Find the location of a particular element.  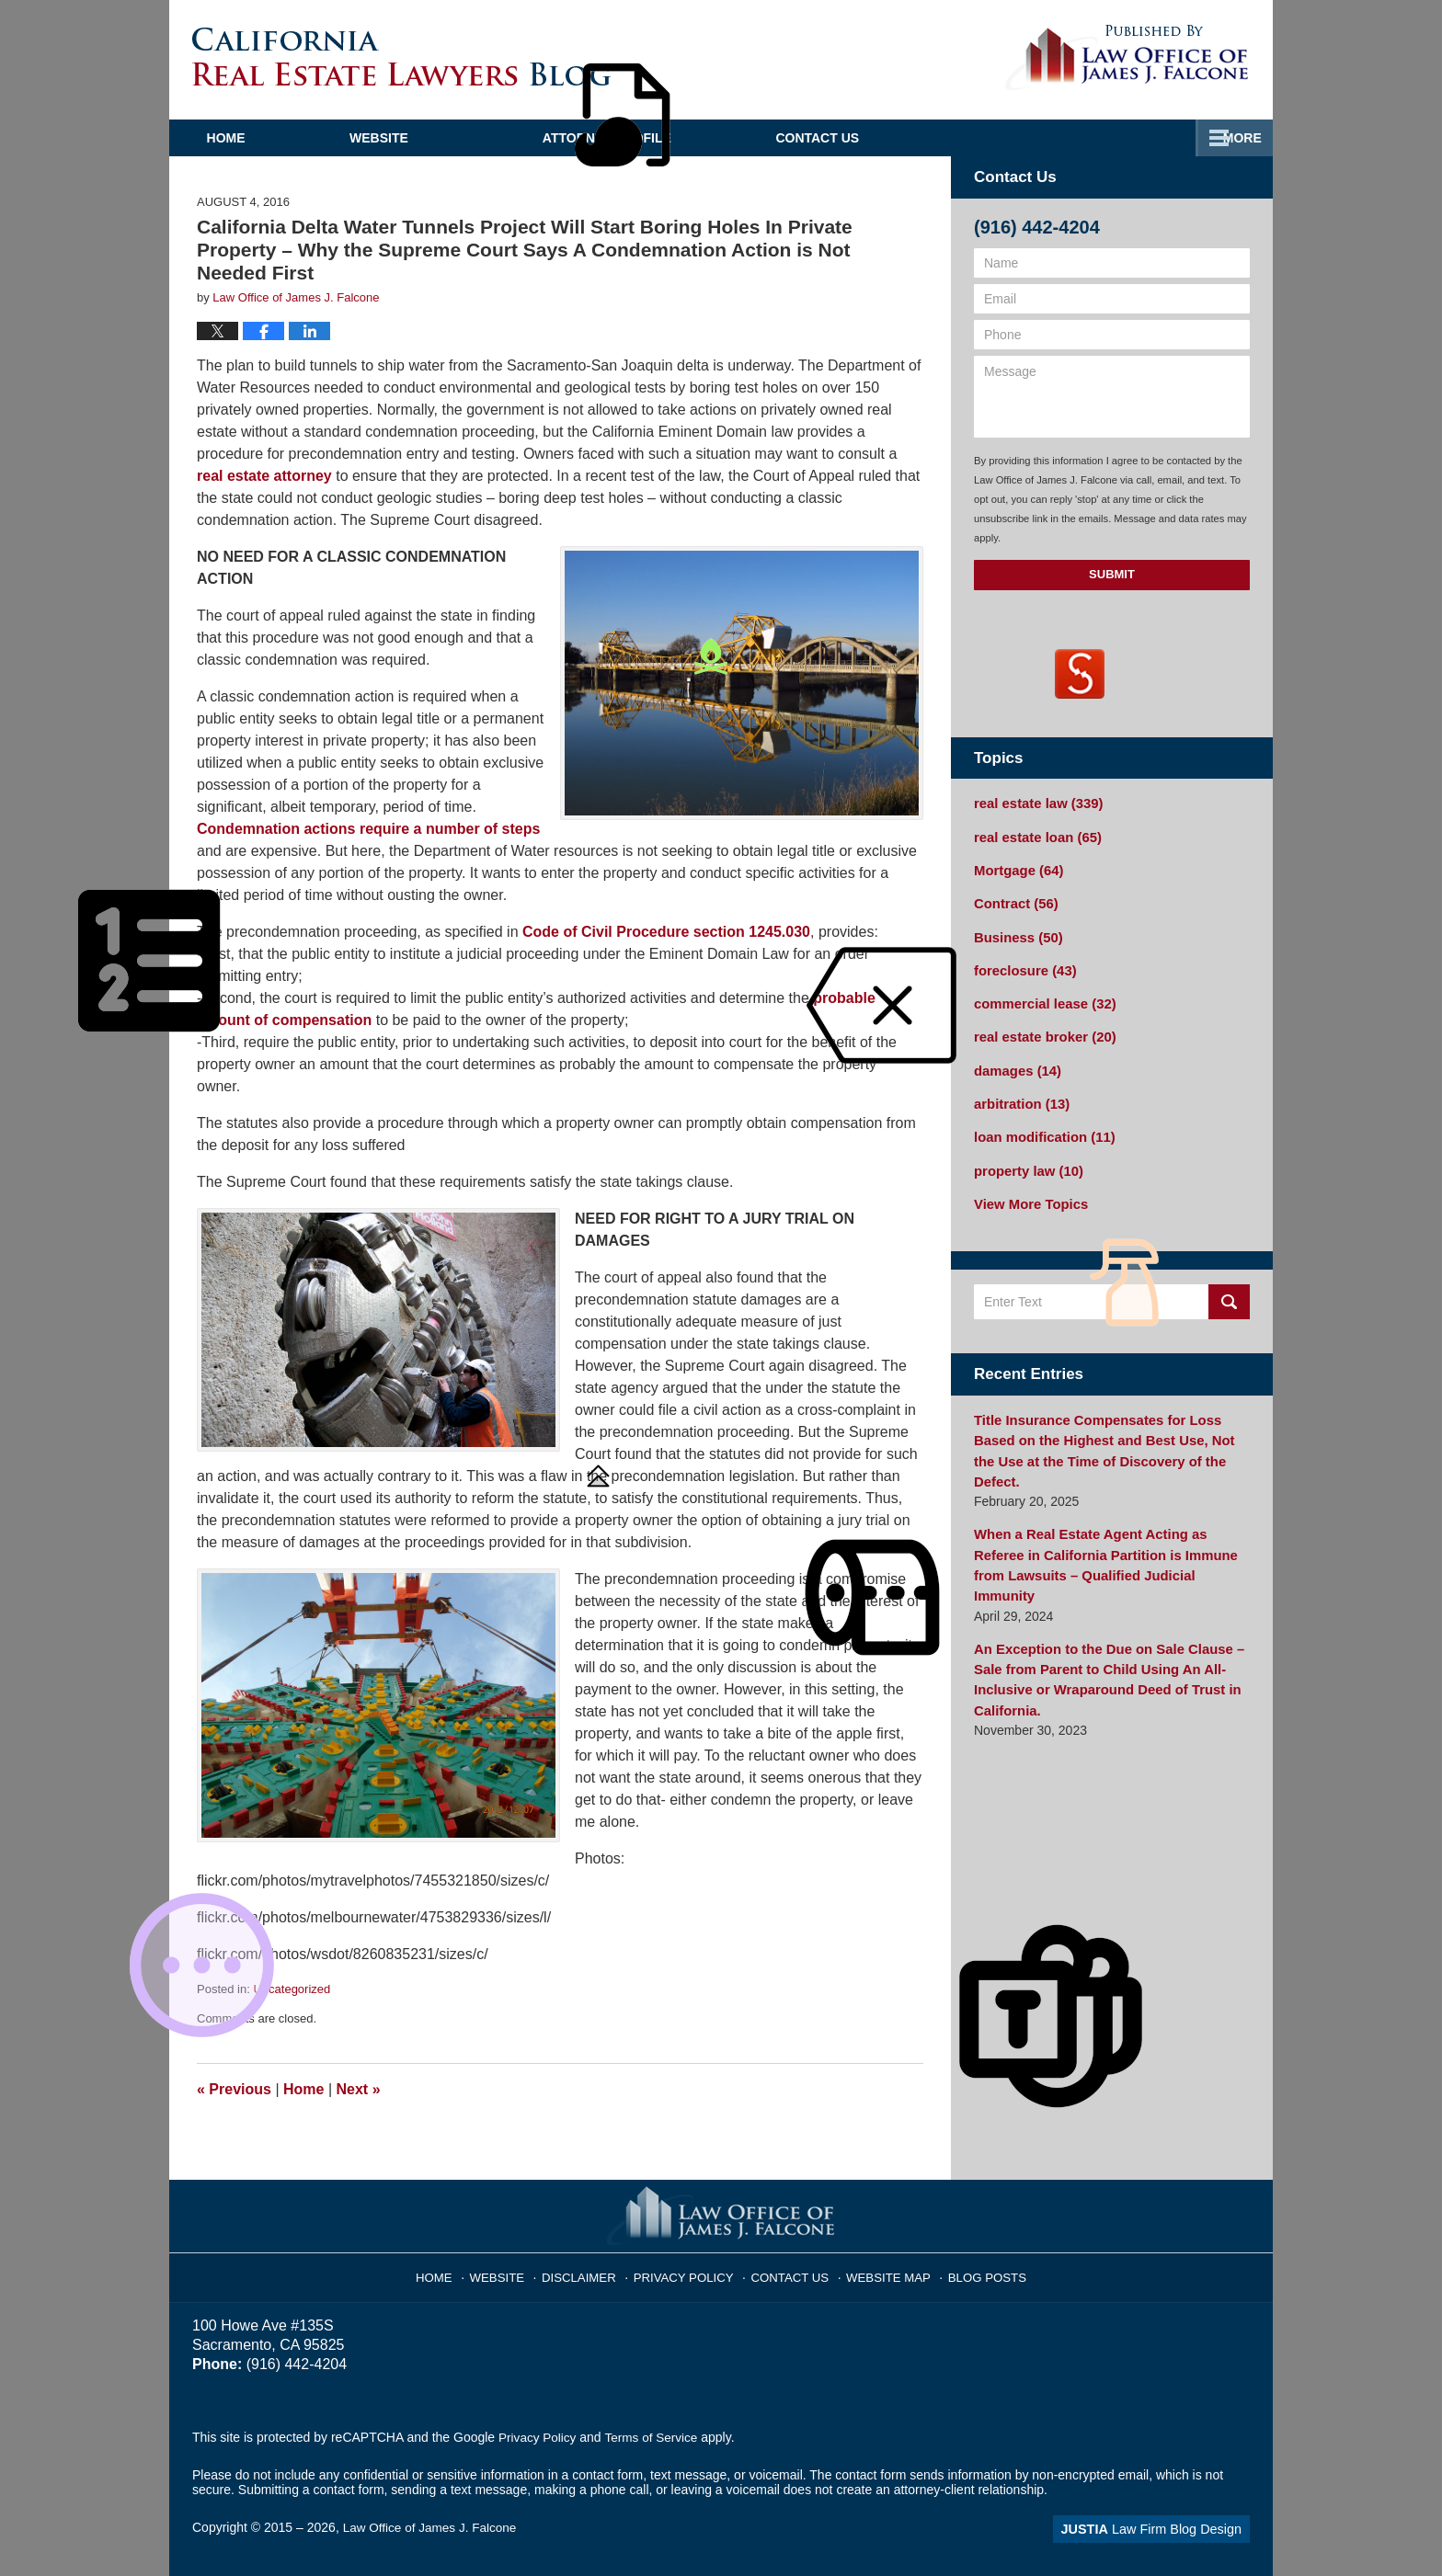

access cleaning or household supplies is located at coordinates (1127, 1282).